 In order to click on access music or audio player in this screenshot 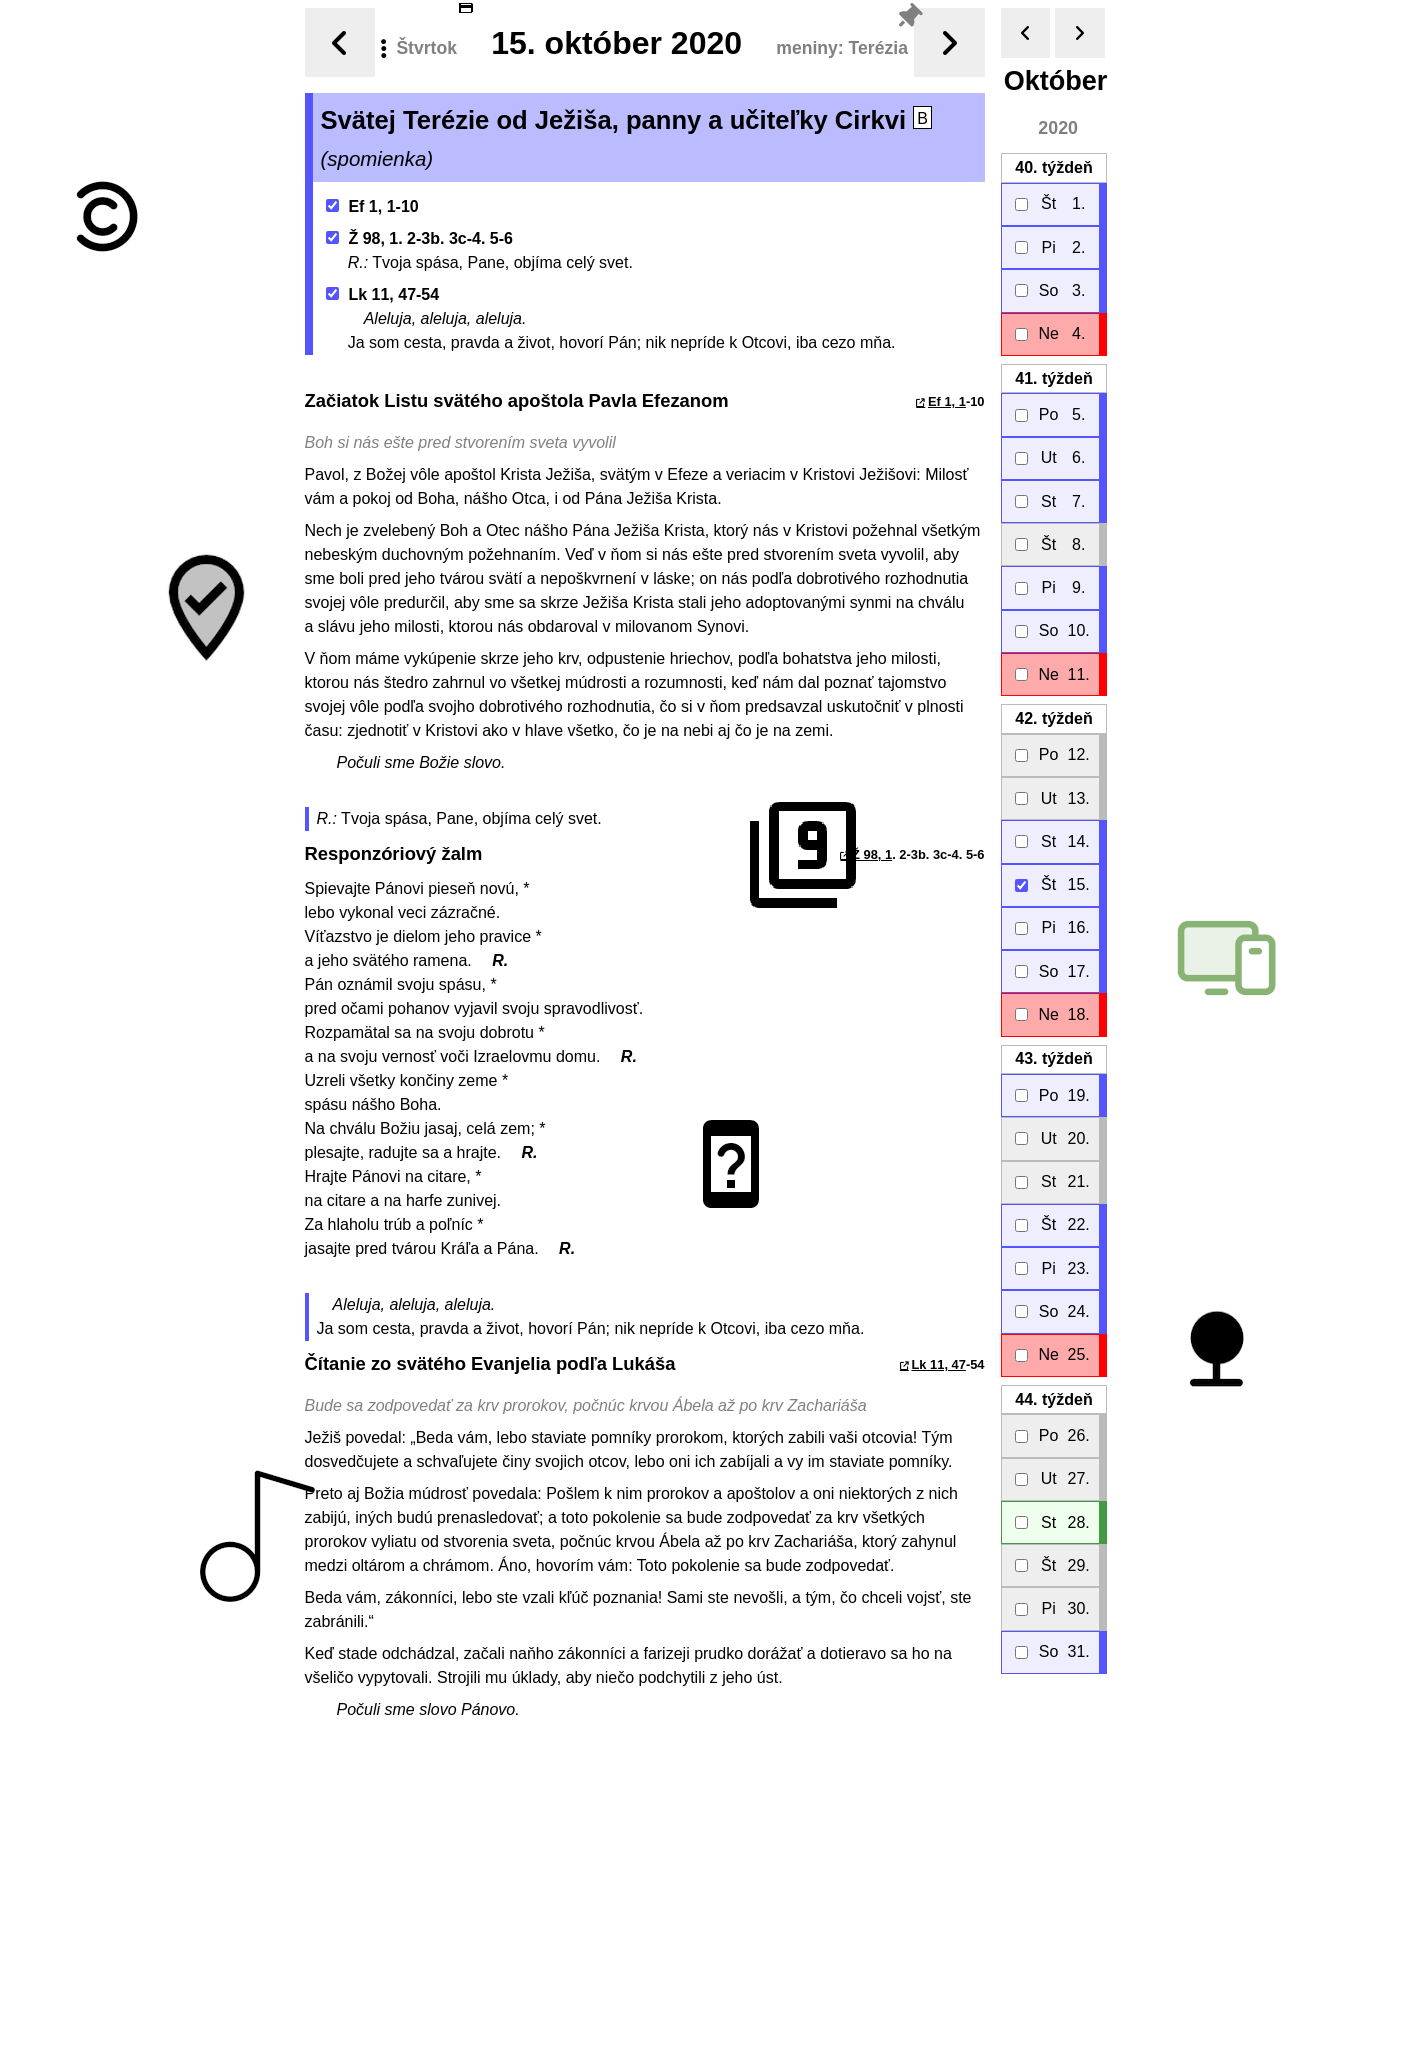, I will do `click(257, 1533)`.